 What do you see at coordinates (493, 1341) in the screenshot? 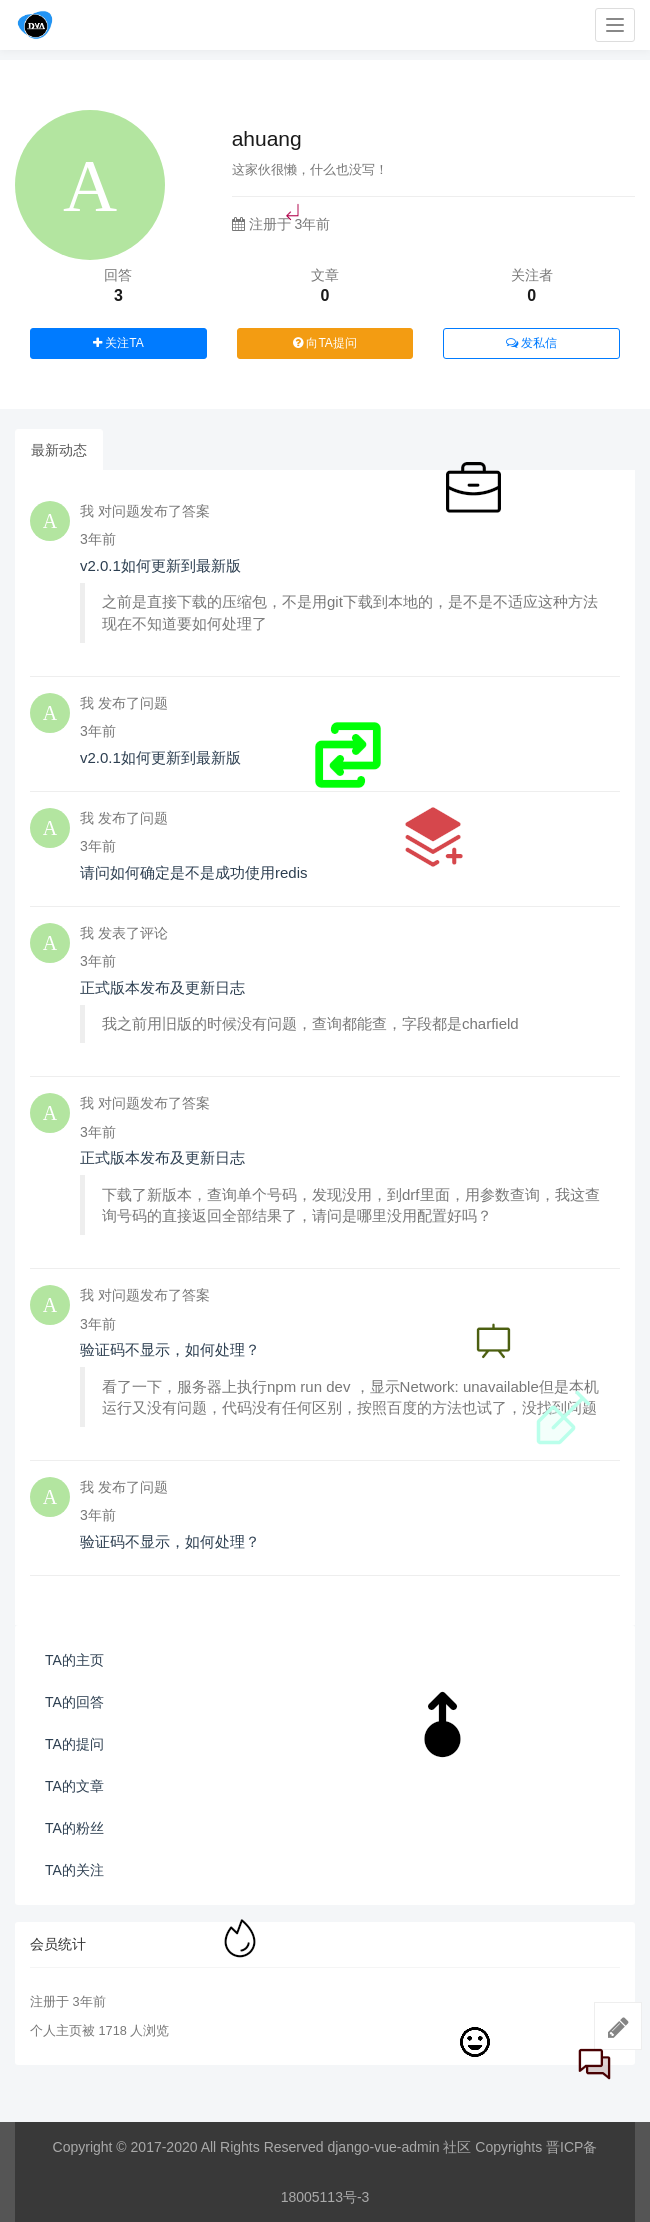
I see `start a presentation or slideshow` at bounding box center [493, 1341].